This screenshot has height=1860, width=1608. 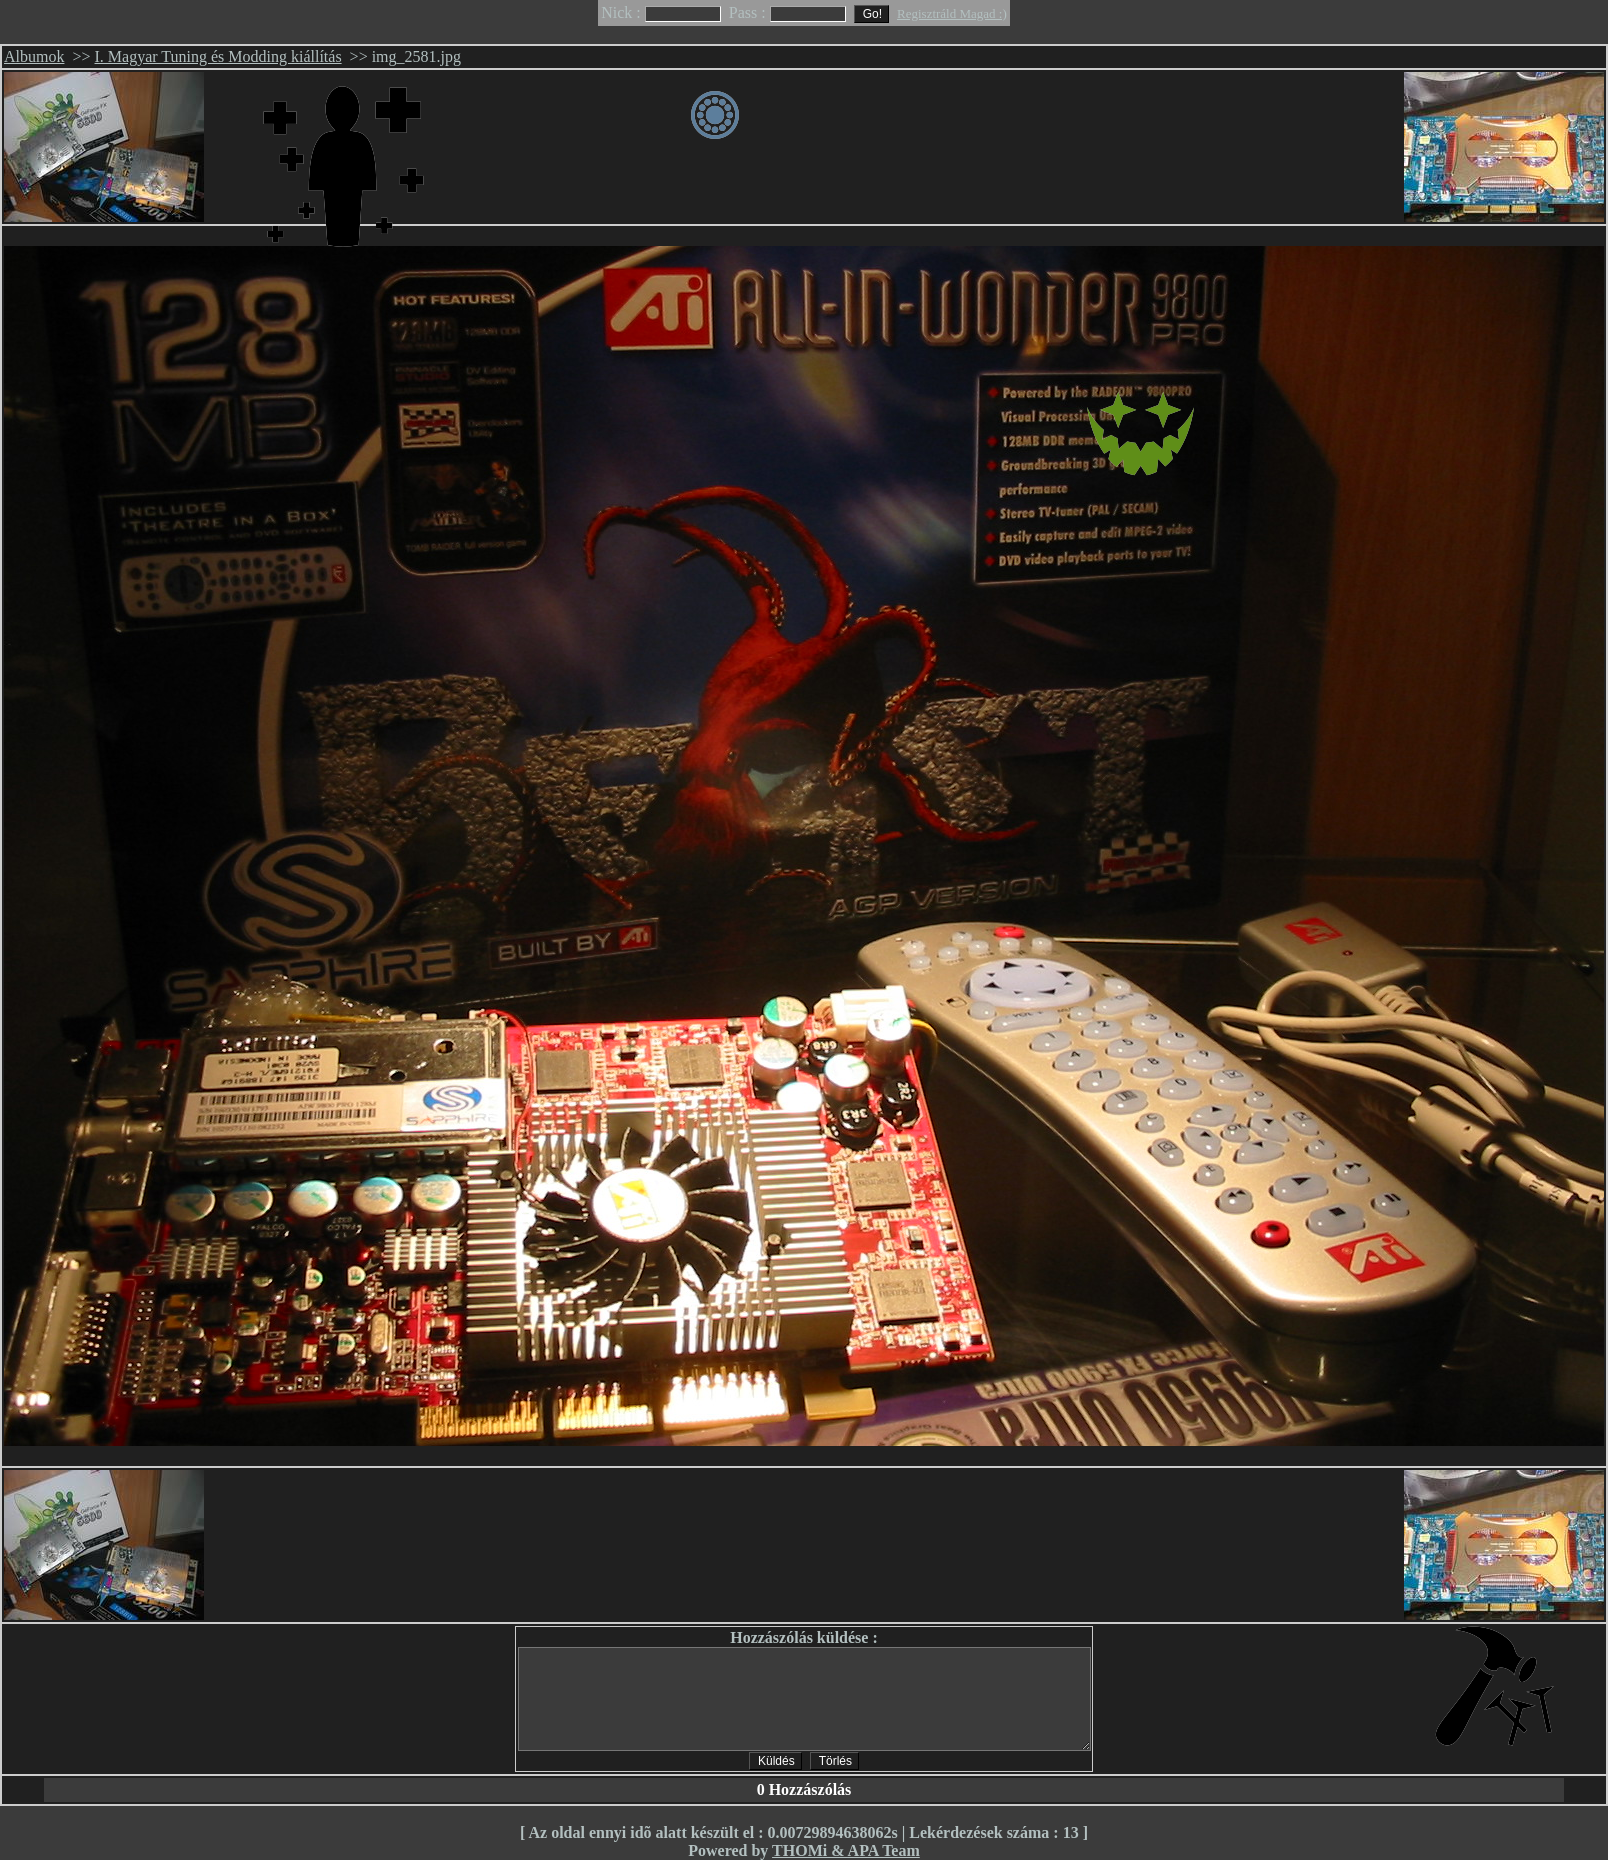 I want to click on rotary dial or vintage phone interface, so click(x=715, y=115).